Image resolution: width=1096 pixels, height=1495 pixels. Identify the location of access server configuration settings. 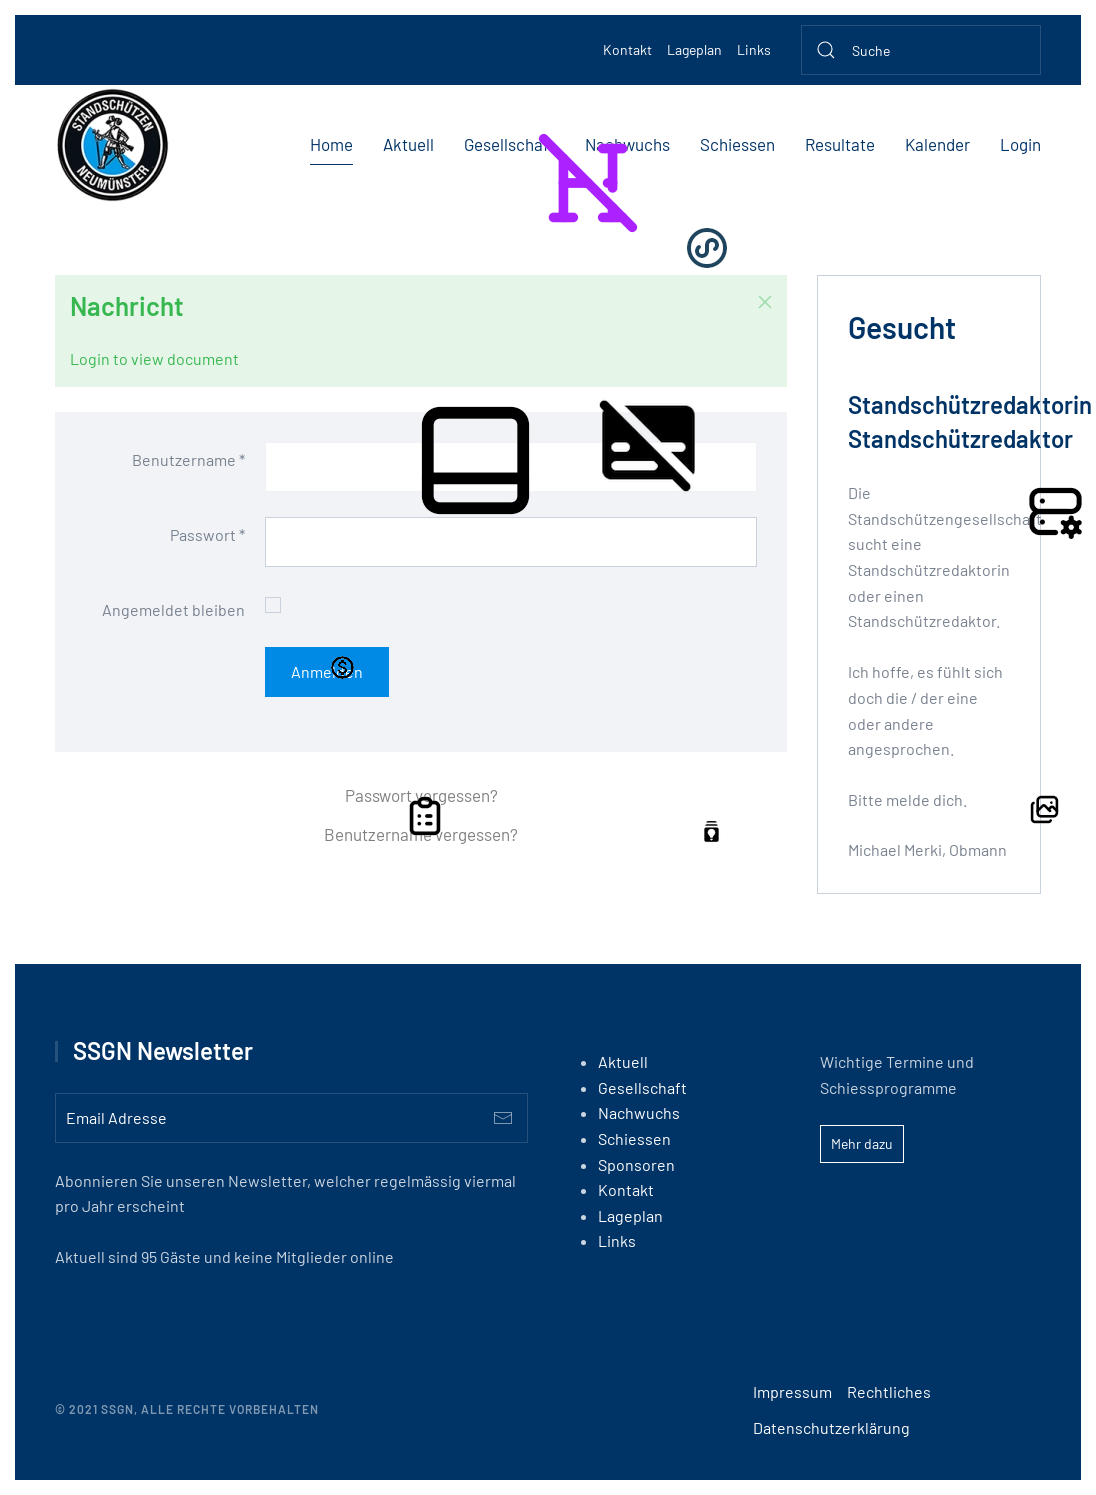
(1055, 511).